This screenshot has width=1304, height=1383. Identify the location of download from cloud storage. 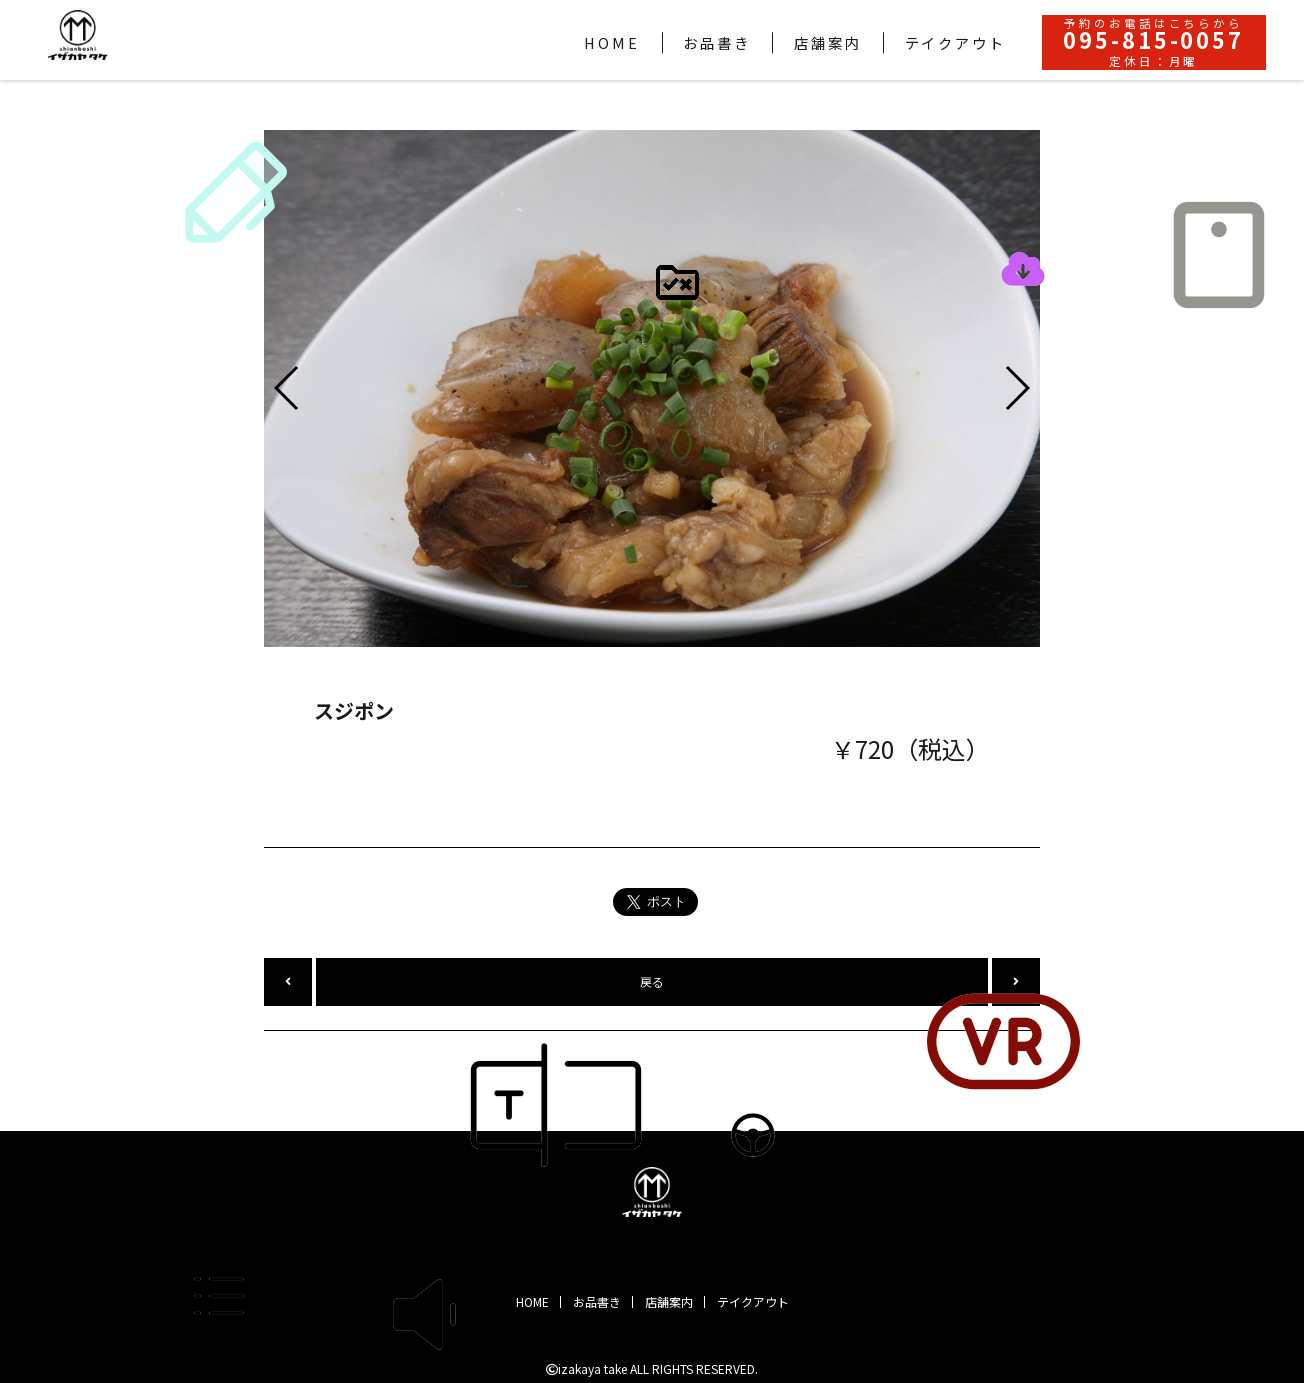
(1023, 269).